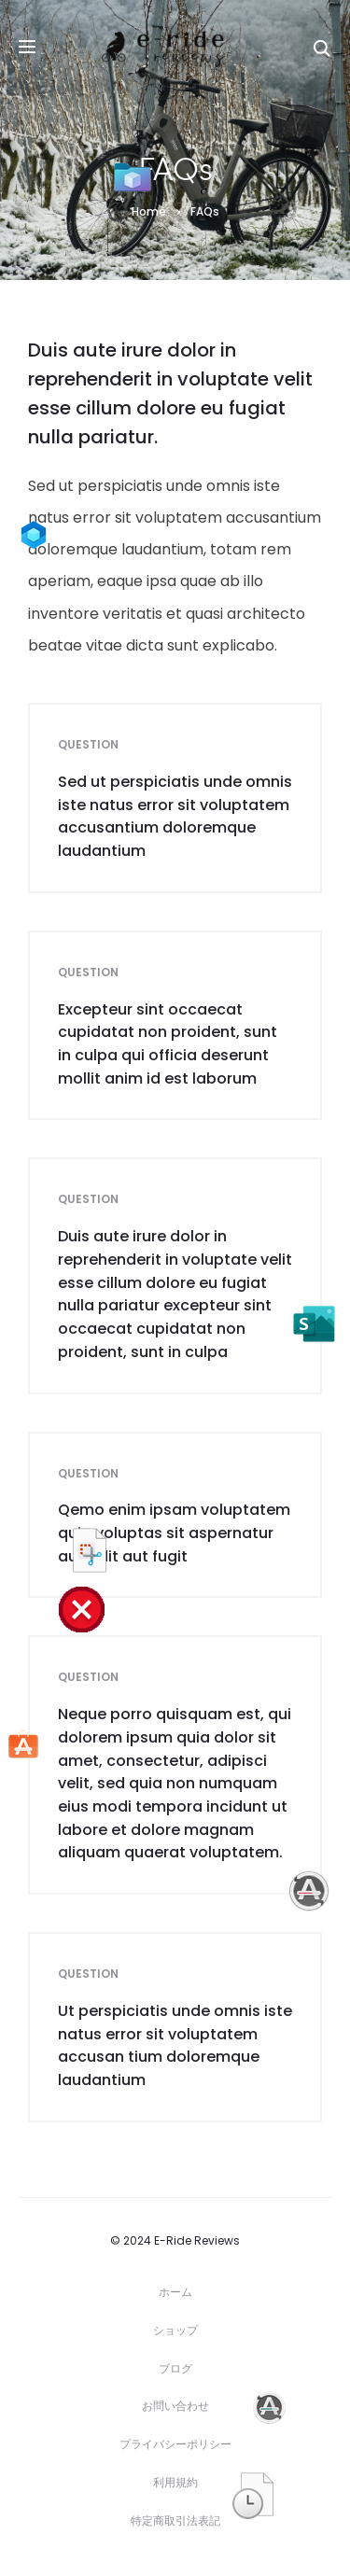 The width and height of the screenshot is (350, 2576). I want to click on view file history or previous versions, so click(257, 2494).